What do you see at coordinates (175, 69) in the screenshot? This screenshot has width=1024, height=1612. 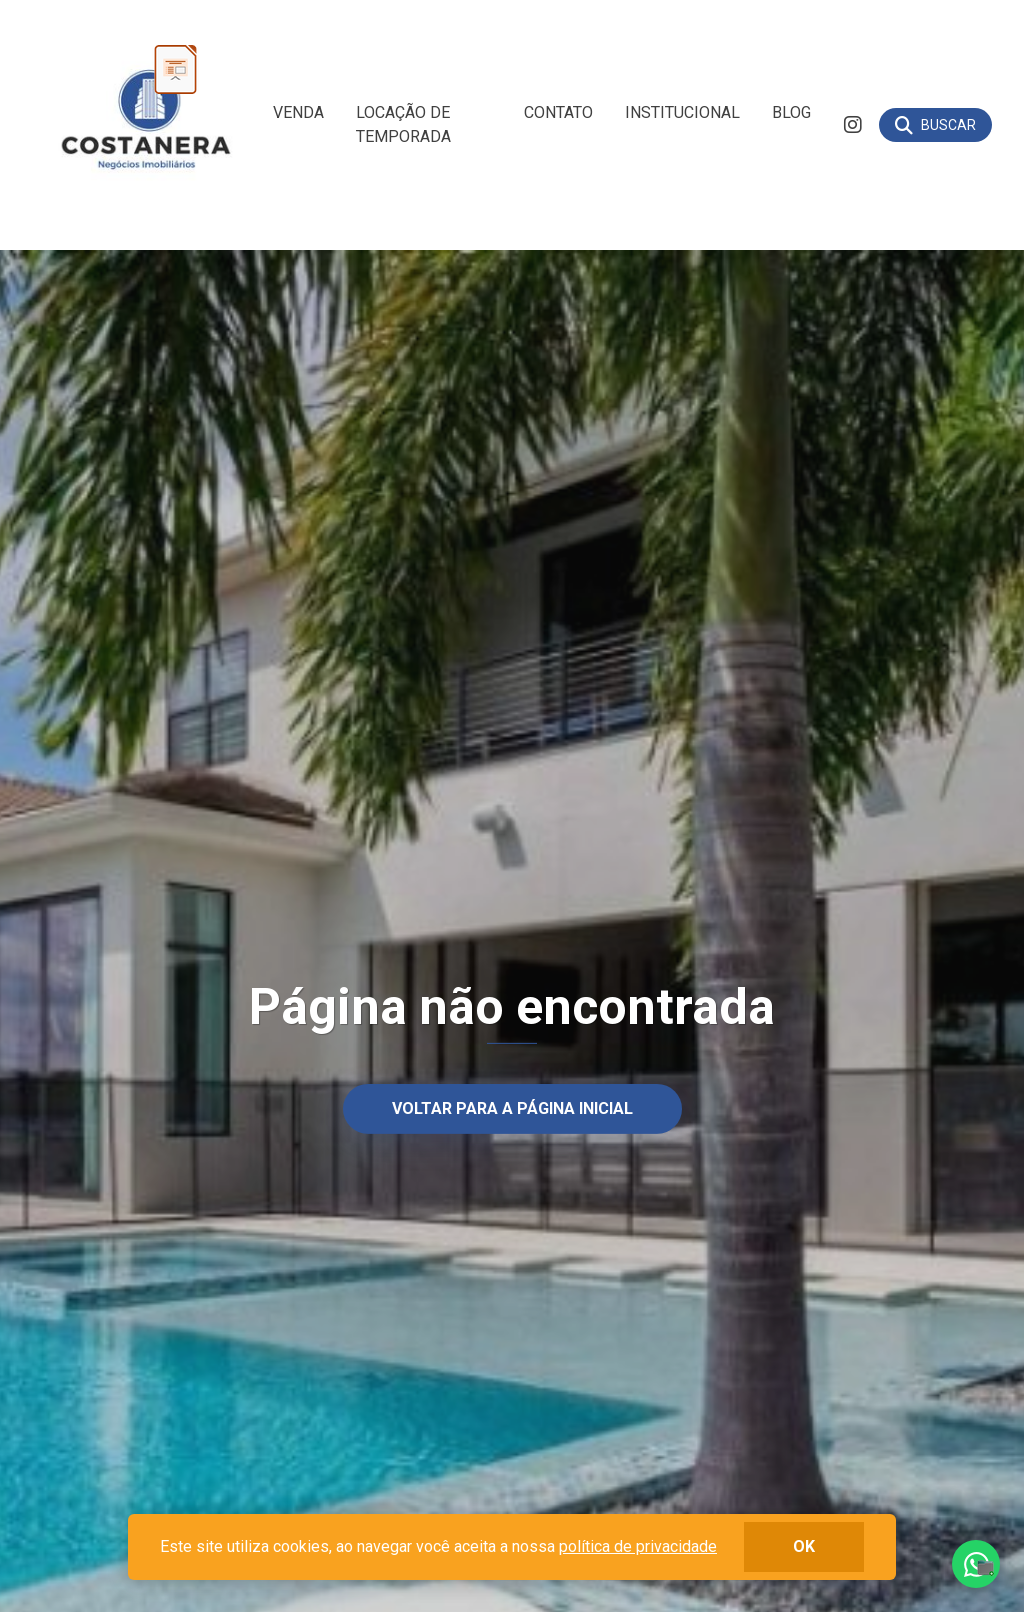 I see `open a libreoffice impress presentation file` at bounding box center [175, 69].